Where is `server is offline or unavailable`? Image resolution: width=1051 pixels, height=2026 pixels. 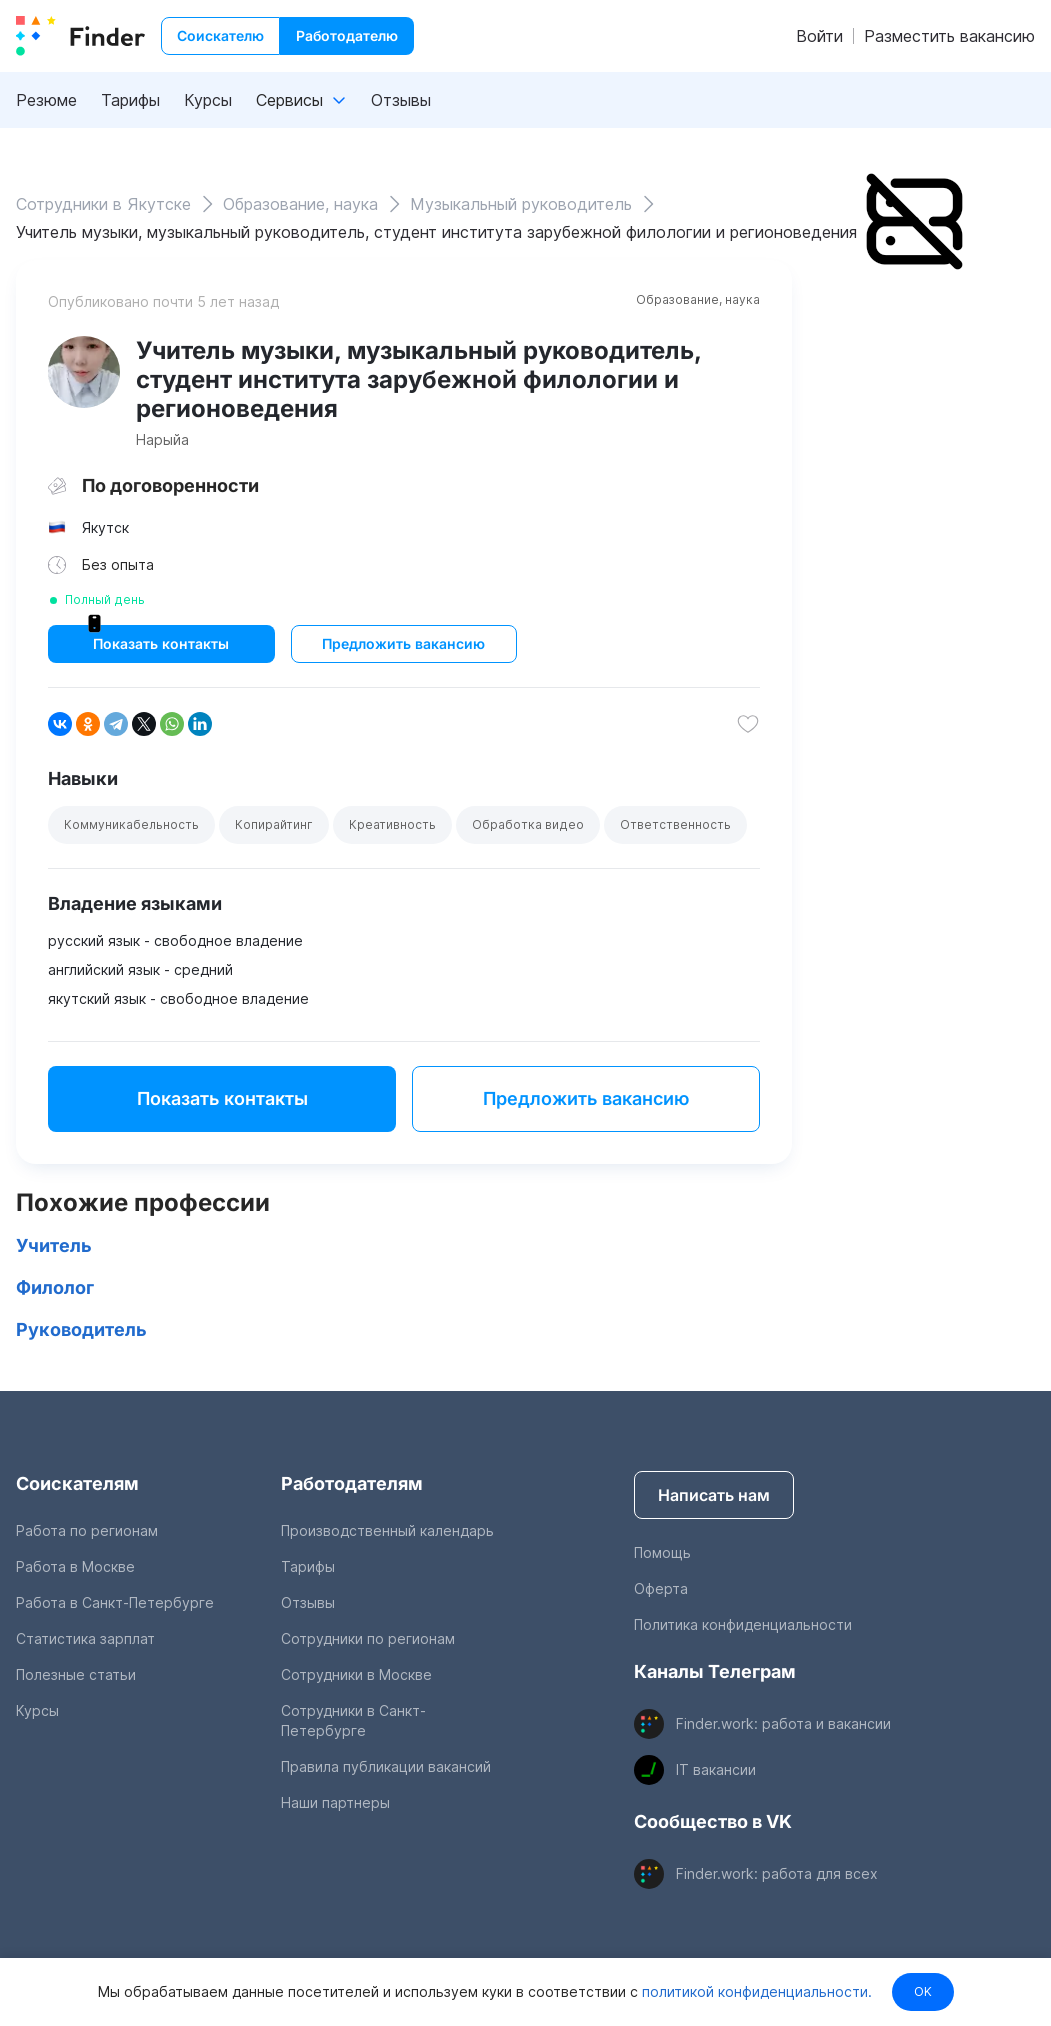
server is offline or unavailable is located at coordinates (914, 221).